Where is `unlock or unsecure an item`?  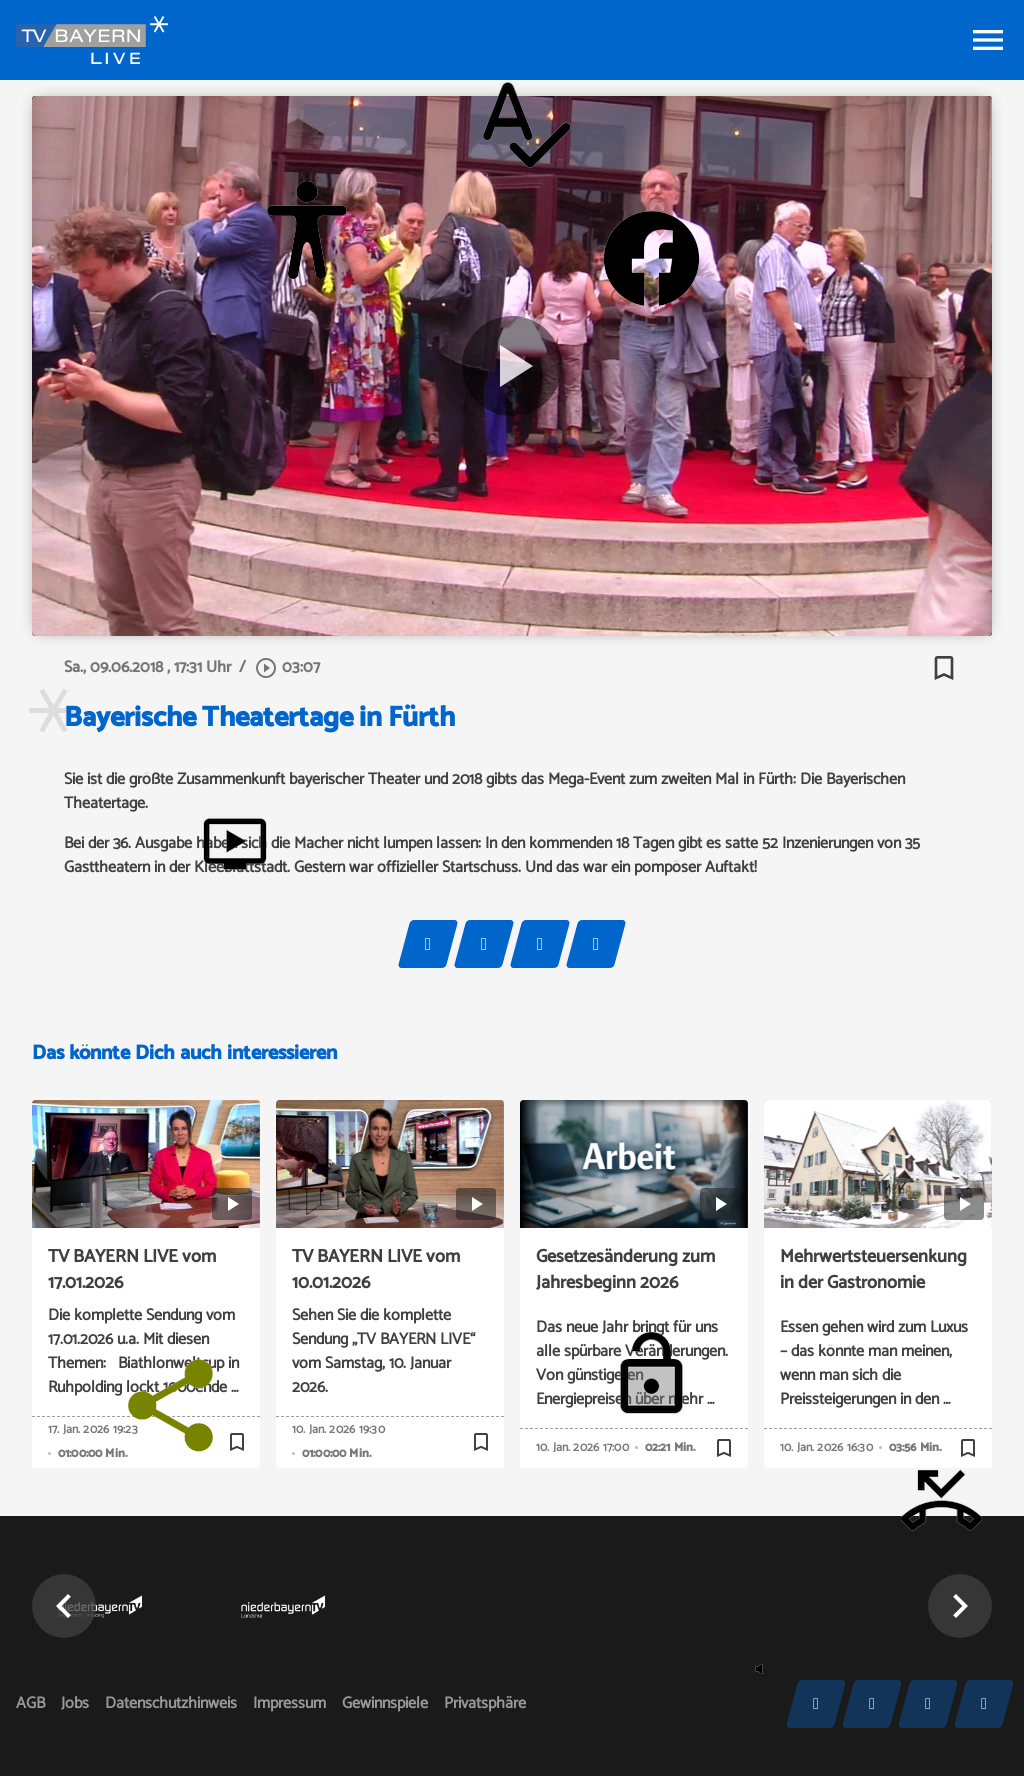 unlock or unsecure an item is located at coordinates (651, 1374).